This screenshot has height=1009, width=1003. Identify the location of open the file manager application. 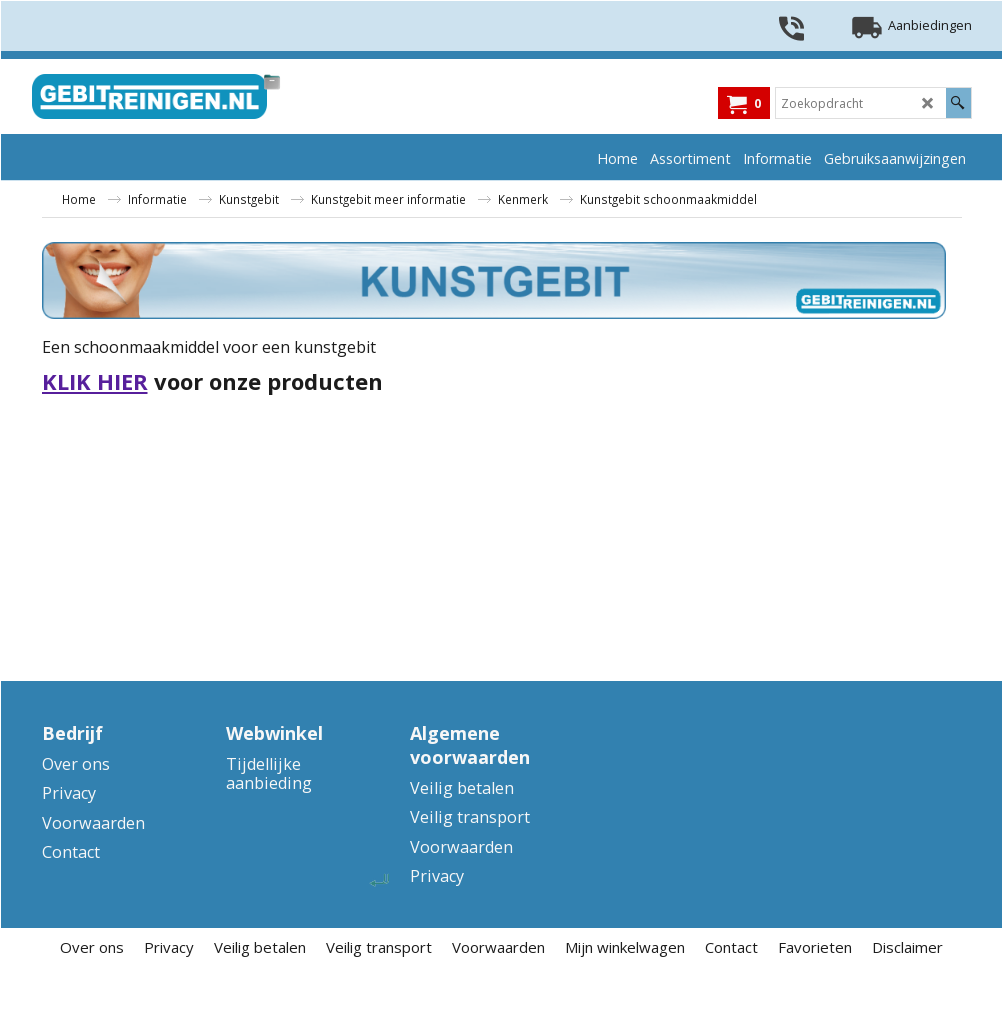
(272, 82).